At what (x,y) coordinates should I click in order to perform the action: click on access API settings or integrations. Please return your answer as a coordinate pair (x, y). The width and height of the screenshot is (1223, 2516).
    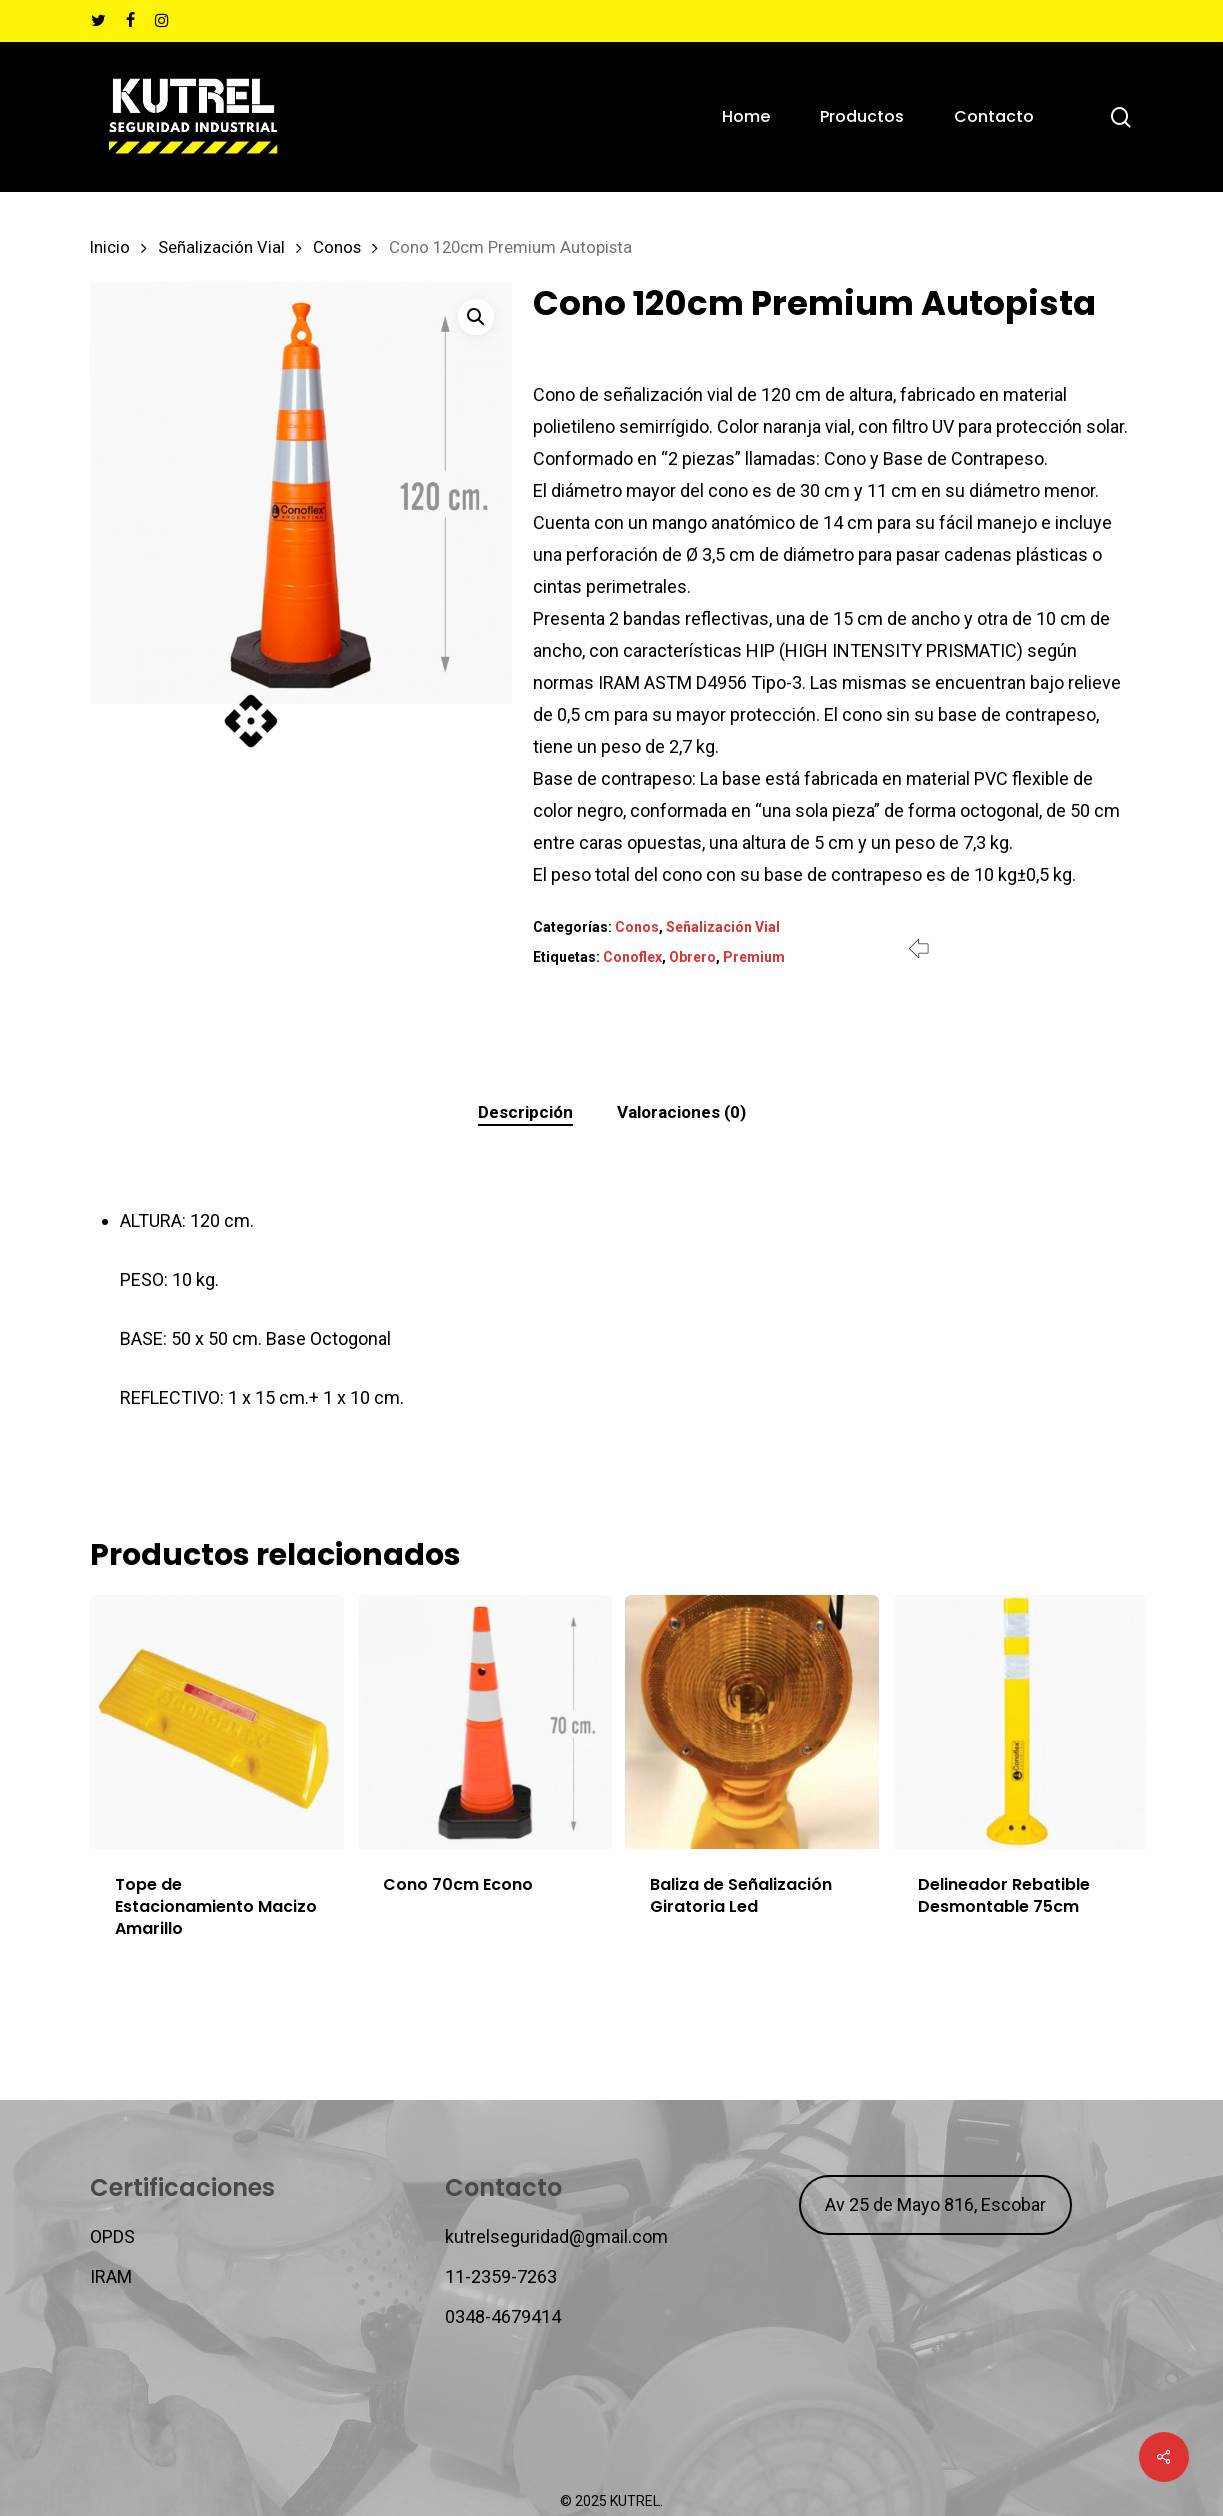
    Looking at the image, I should click on (251, 721).